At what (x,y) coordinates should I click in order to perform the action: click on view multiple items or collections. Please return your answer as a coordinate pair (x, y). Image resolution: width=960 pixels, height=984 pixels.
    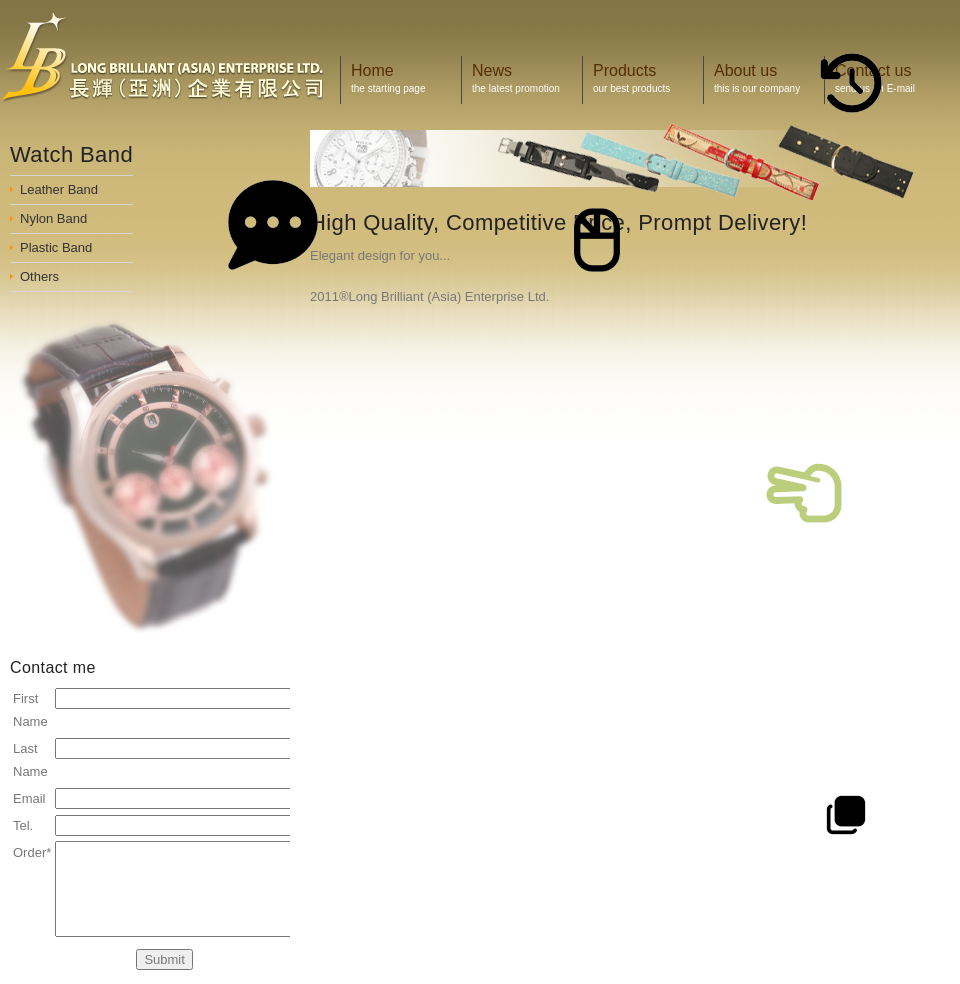
    Looking at the image, I should click on (846, 815).